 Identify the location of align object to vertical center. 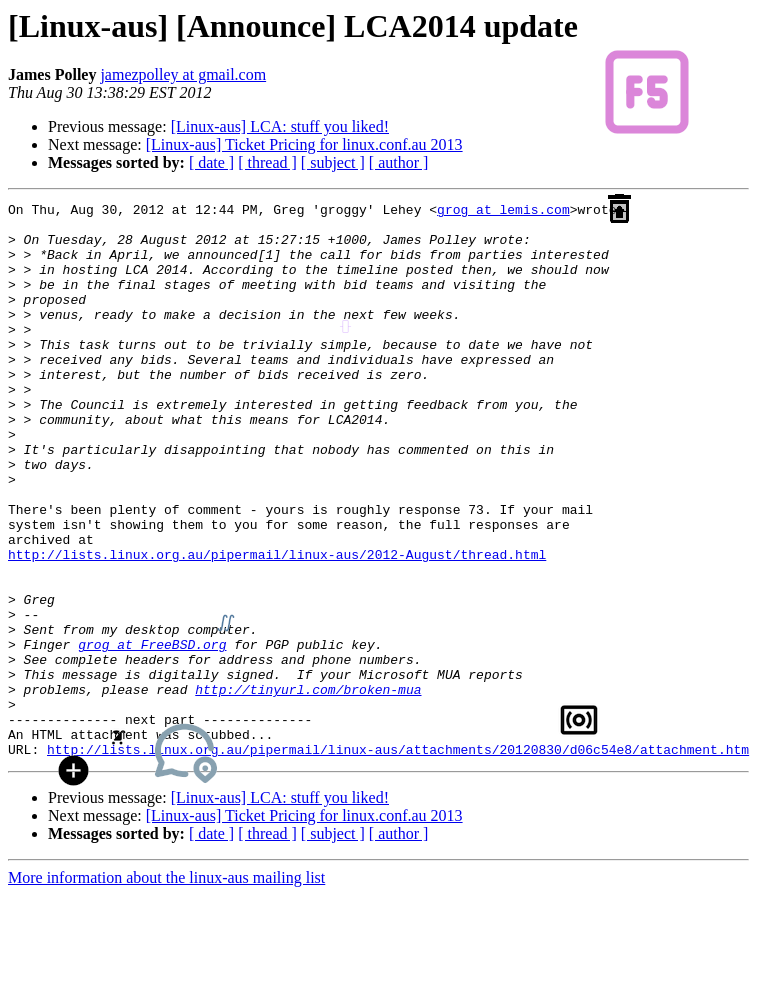
(345, 326).